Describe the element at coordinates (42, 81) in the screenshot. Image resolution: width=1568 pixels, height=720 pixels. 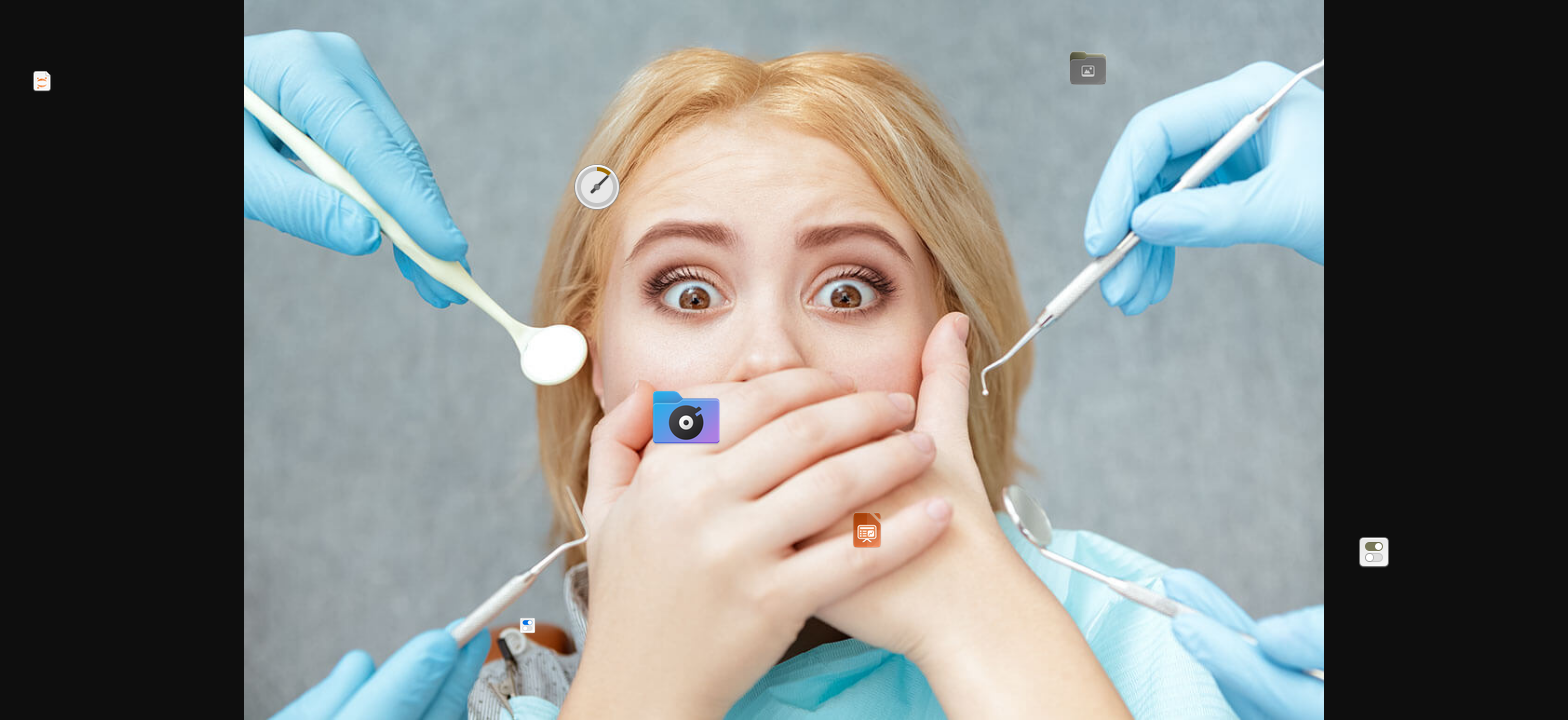
I see `open a jupyter notebook file` at that location.